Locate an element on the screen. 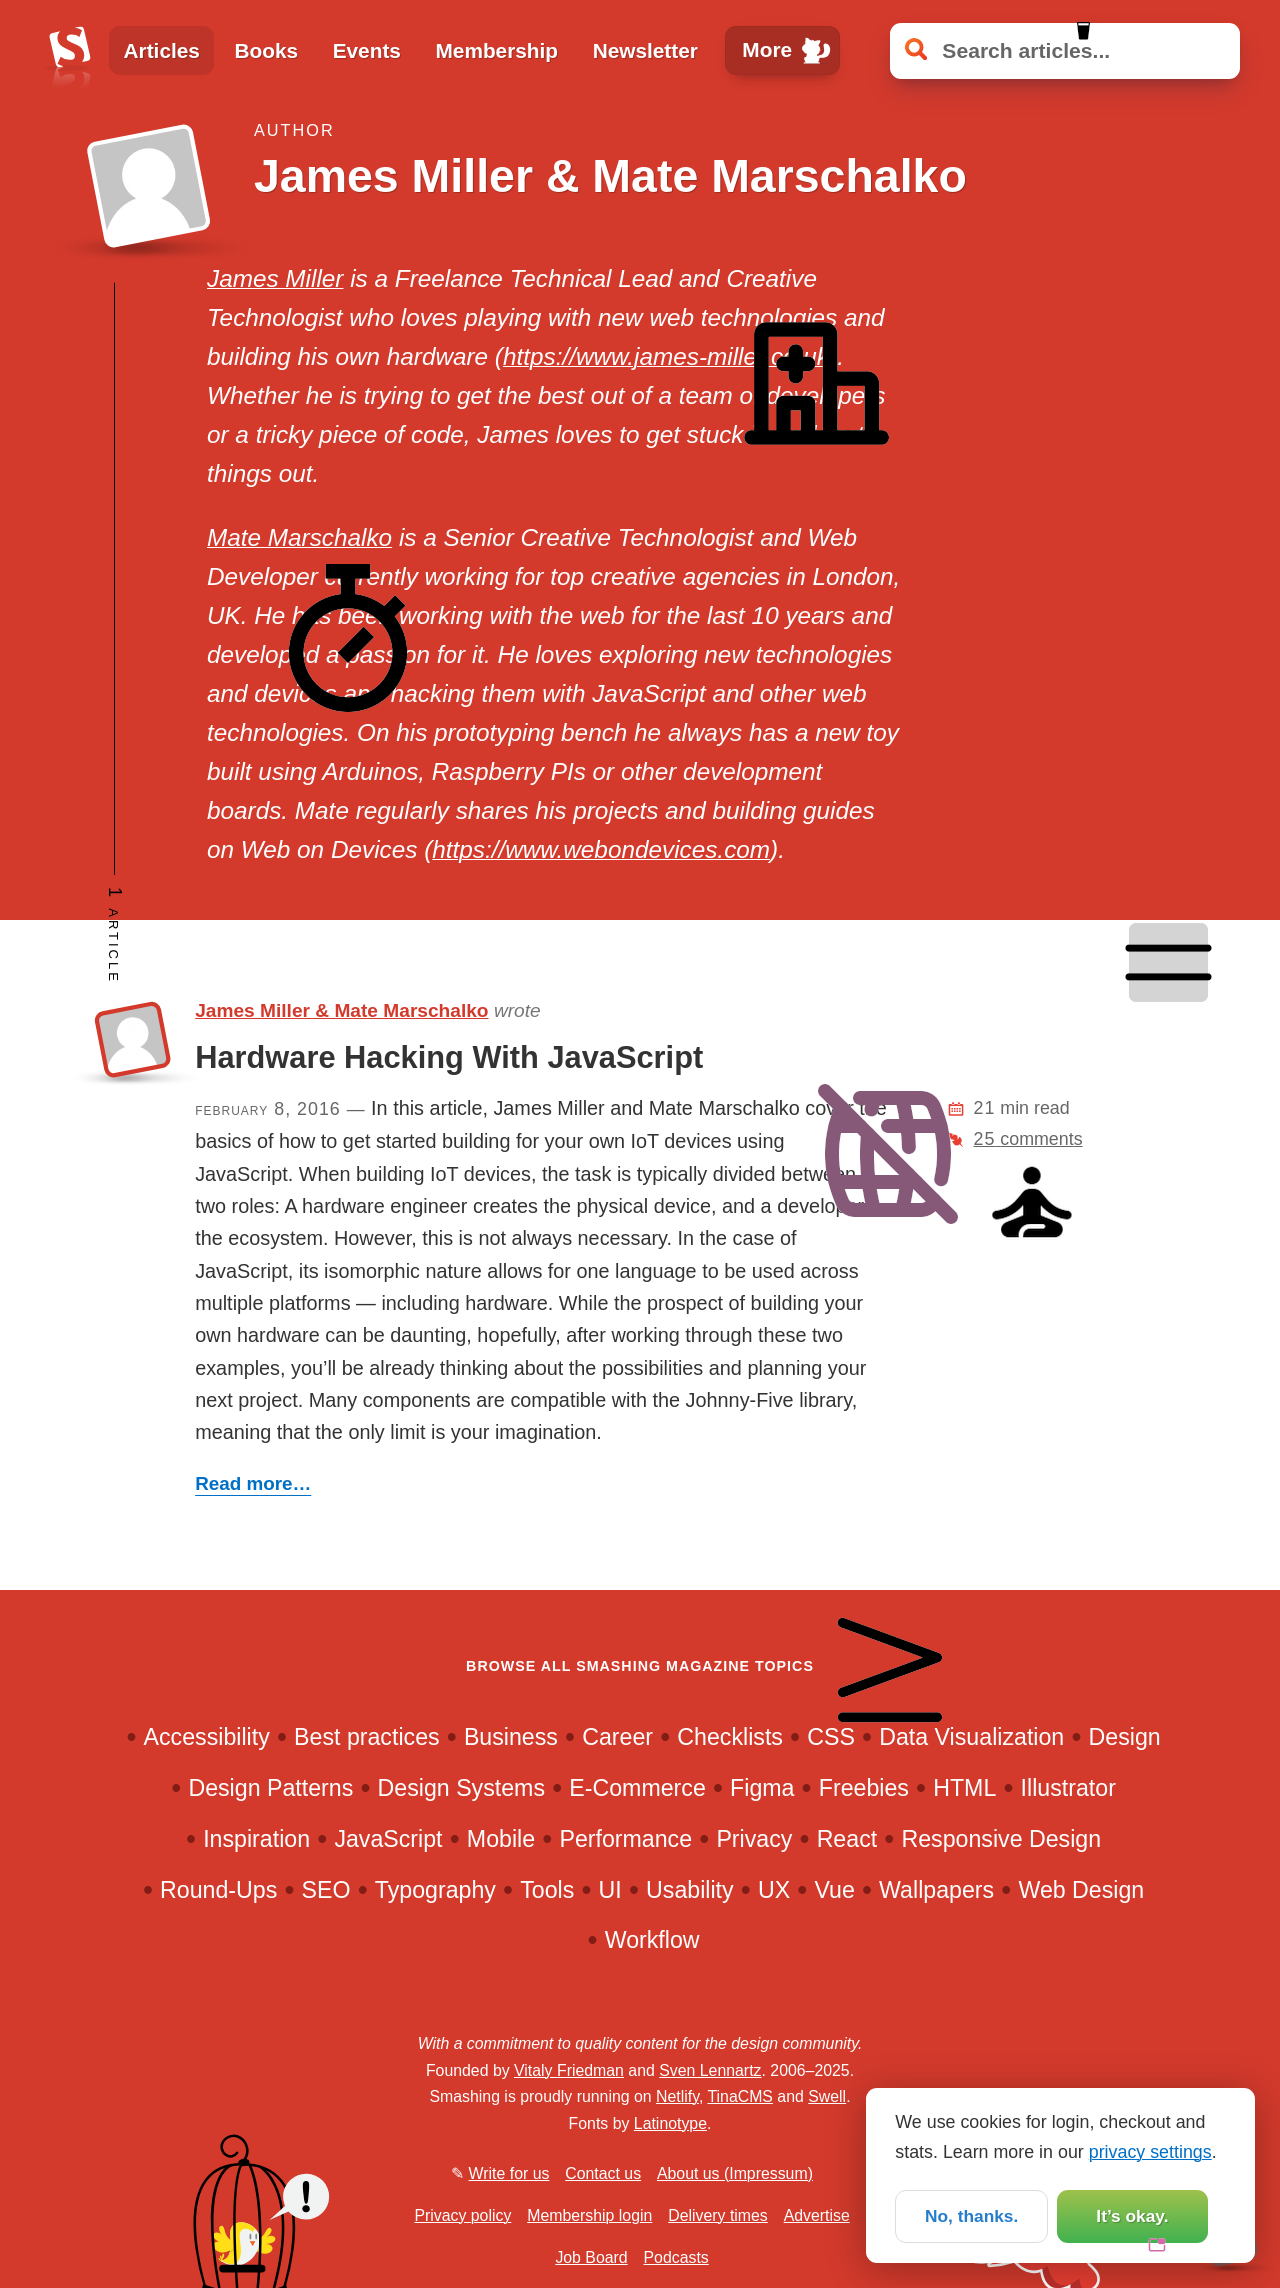 Image resolution: width=1280 pixels, height=2288 pixels. indicates equality or comparison function is located at coordinates (1168, 962).